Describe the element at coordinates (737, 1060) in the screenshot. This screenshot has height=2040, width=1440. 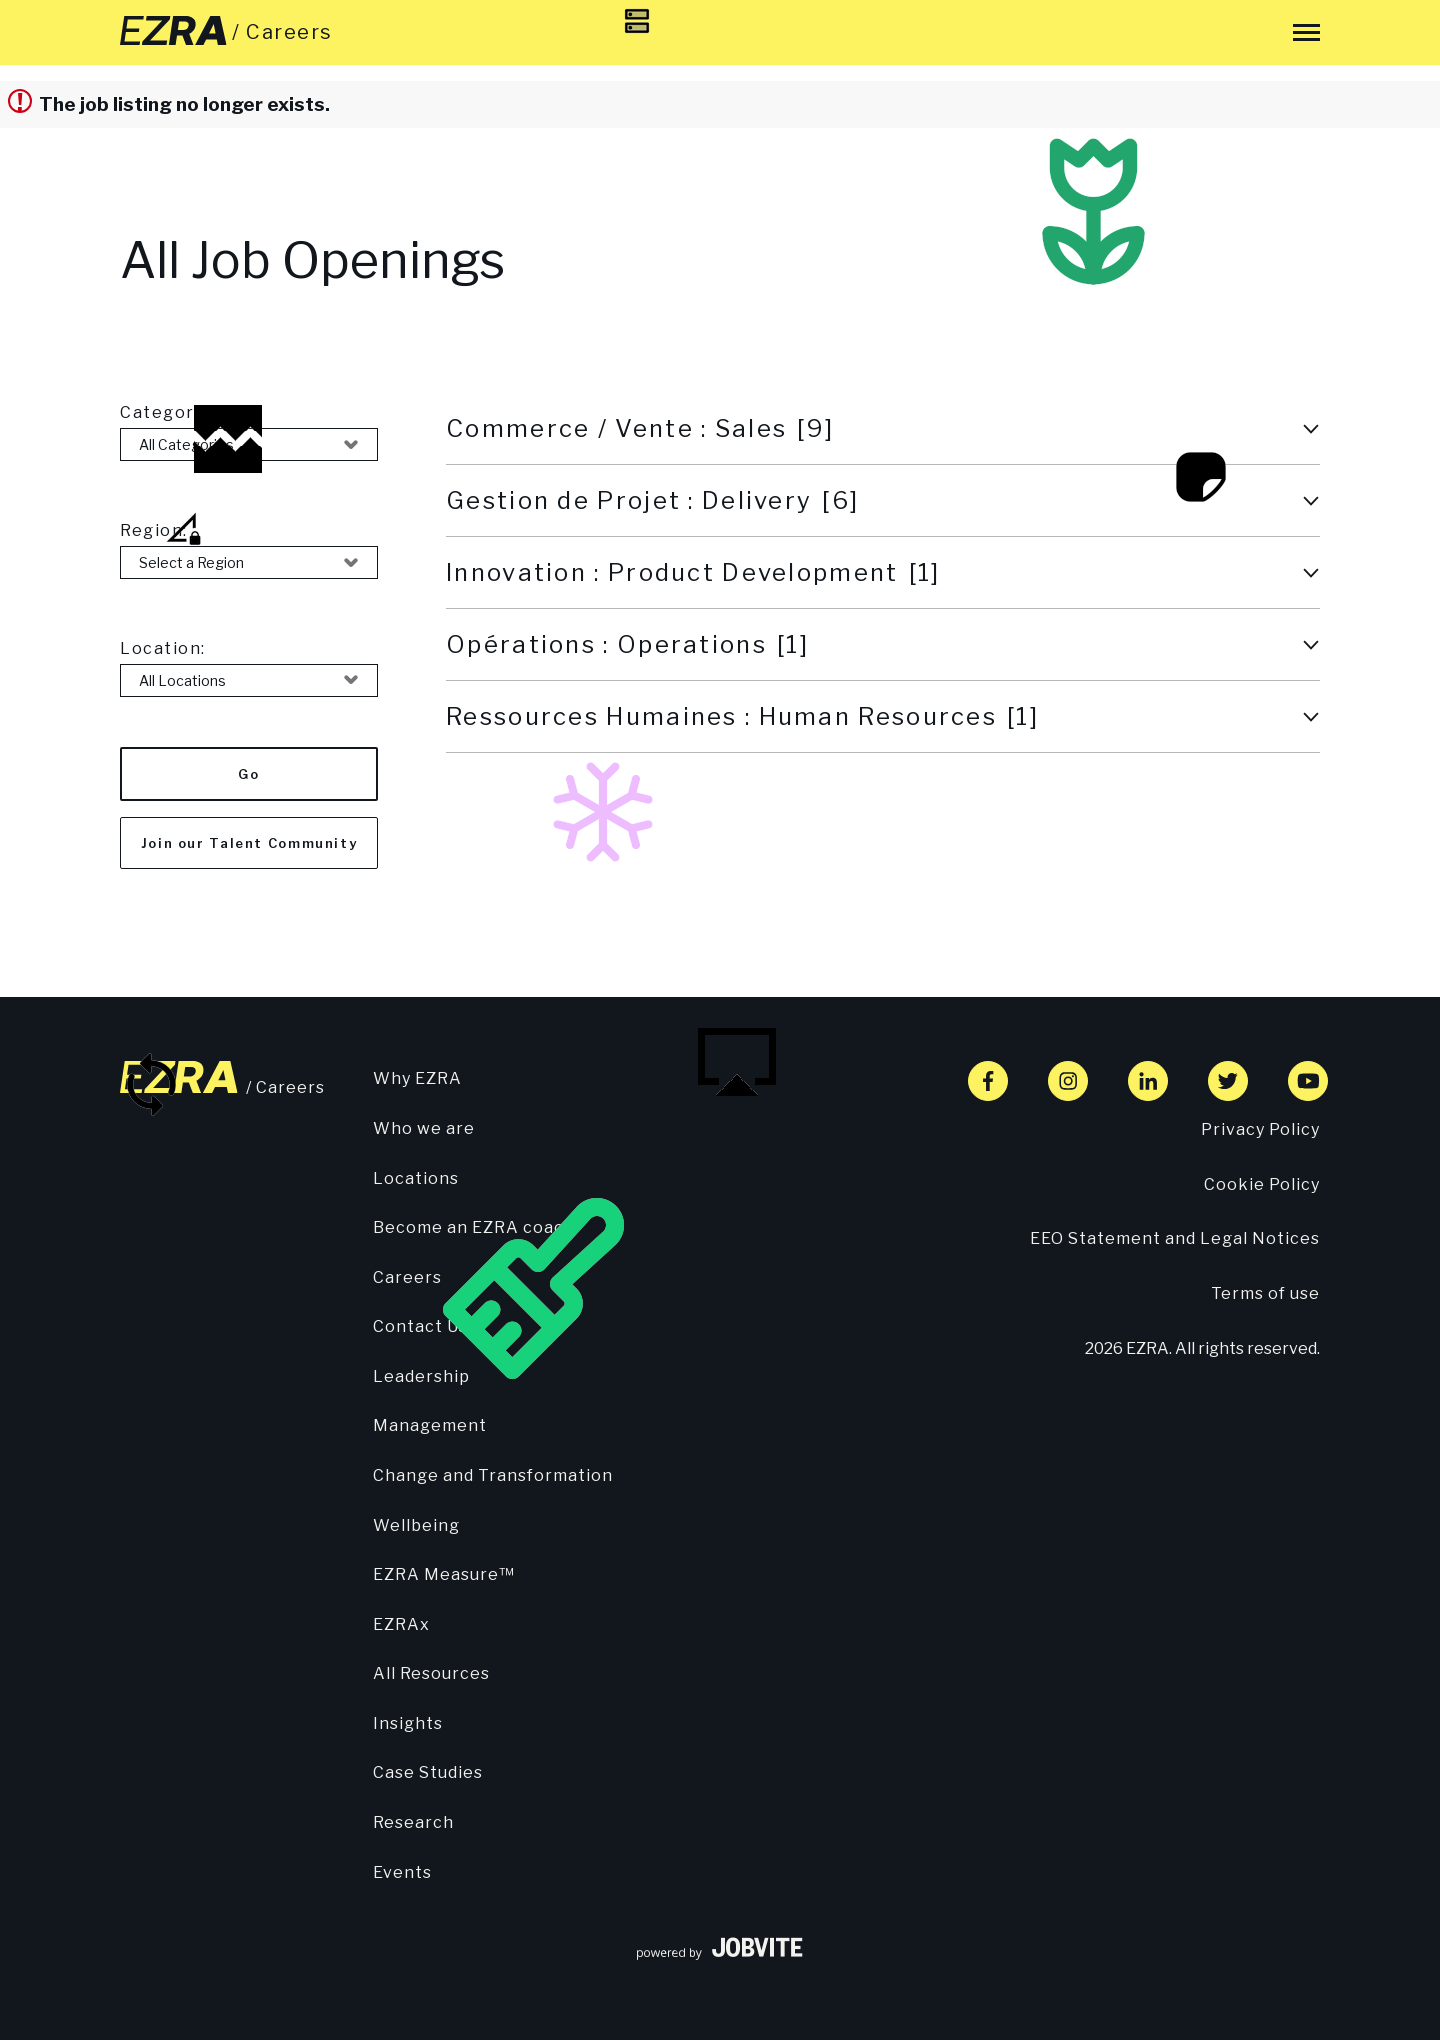
I see `stream content to an external display` at that location.